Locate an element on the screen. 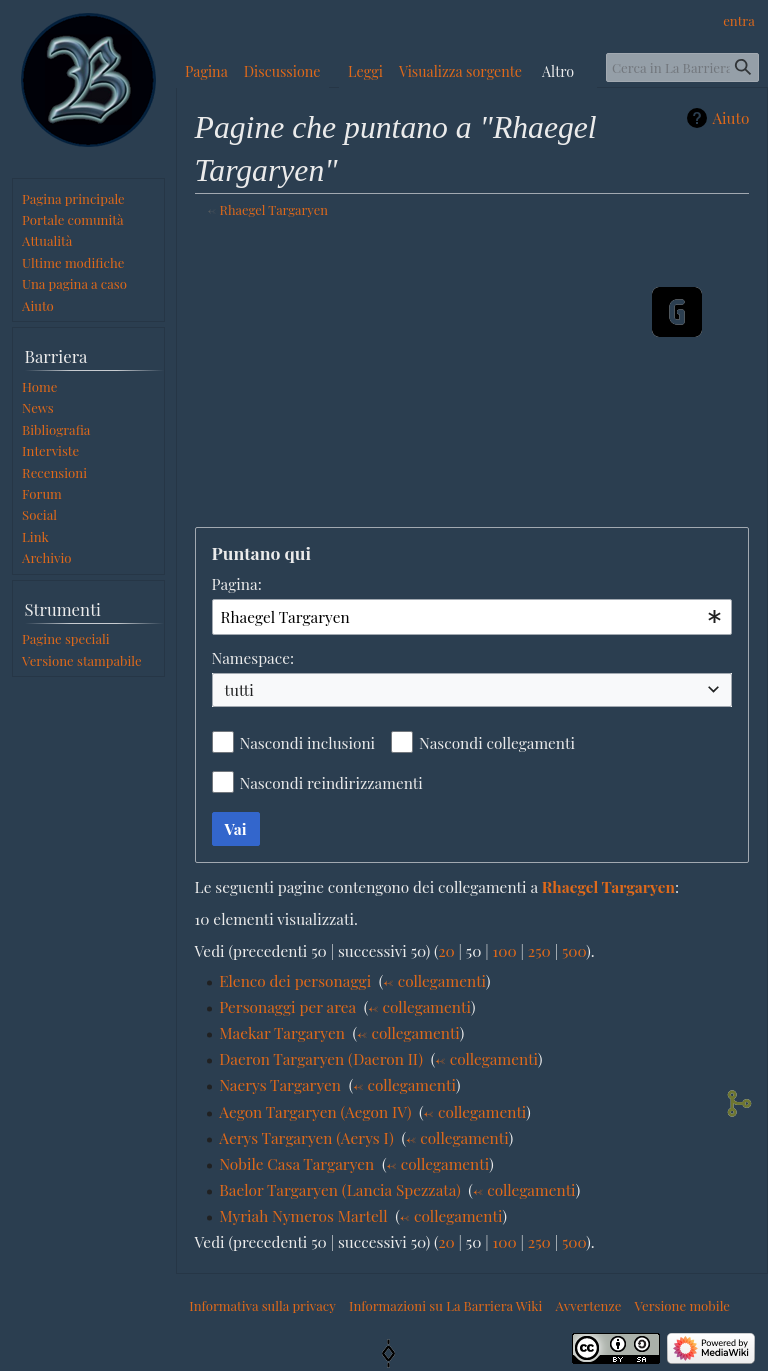 The height and width of the screenshot is (1371, 768). align keyframes vertically in timeline is located at coordinates (388, 1353).